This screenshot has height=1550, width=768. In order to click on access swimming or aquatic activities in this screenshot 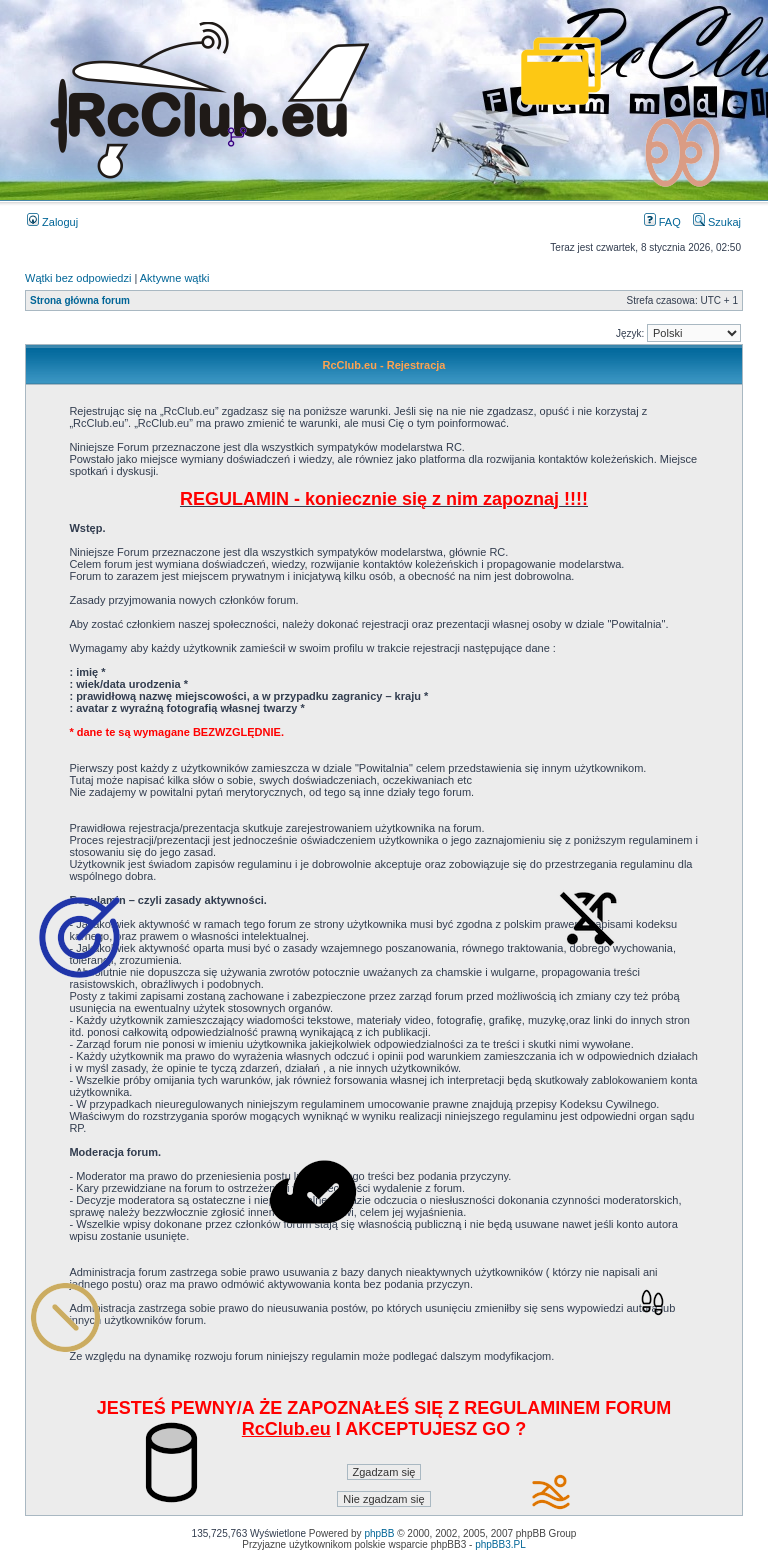, I will do `click(551, 1492)`.